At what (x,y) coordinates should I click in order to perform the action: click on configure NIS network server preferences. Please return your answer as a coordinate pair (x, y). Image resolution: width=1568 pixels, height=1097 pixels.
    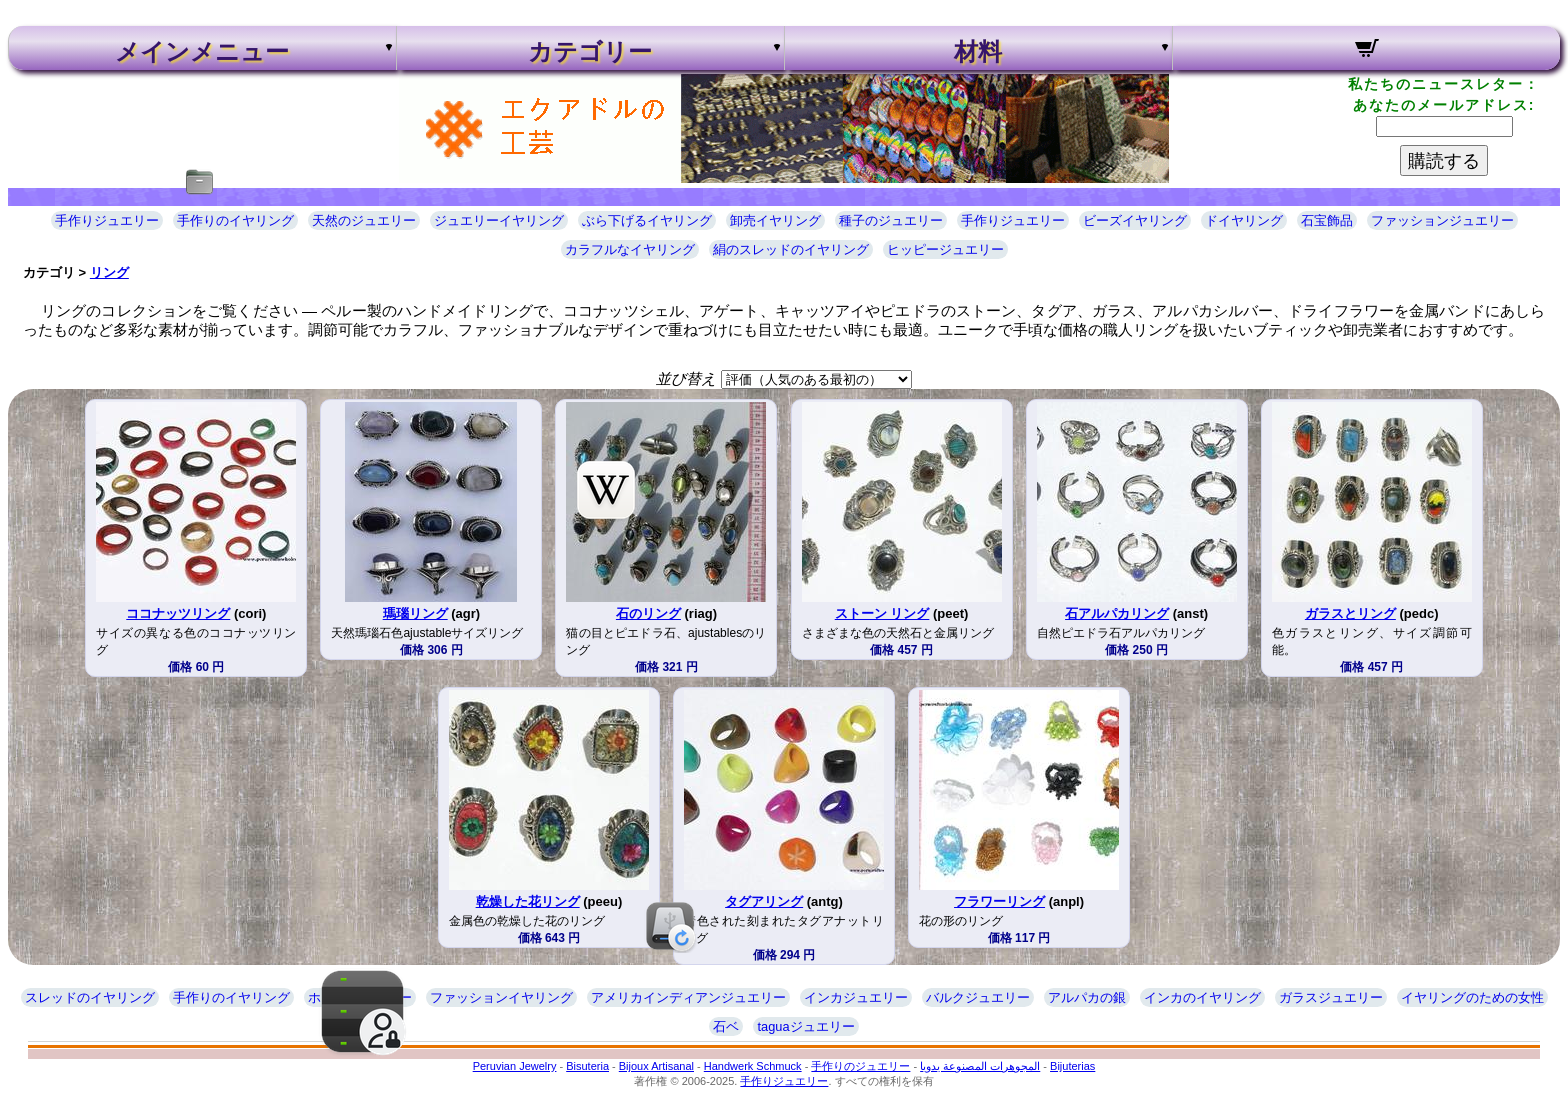
    Looking at the image, I should click on (362, 1011).